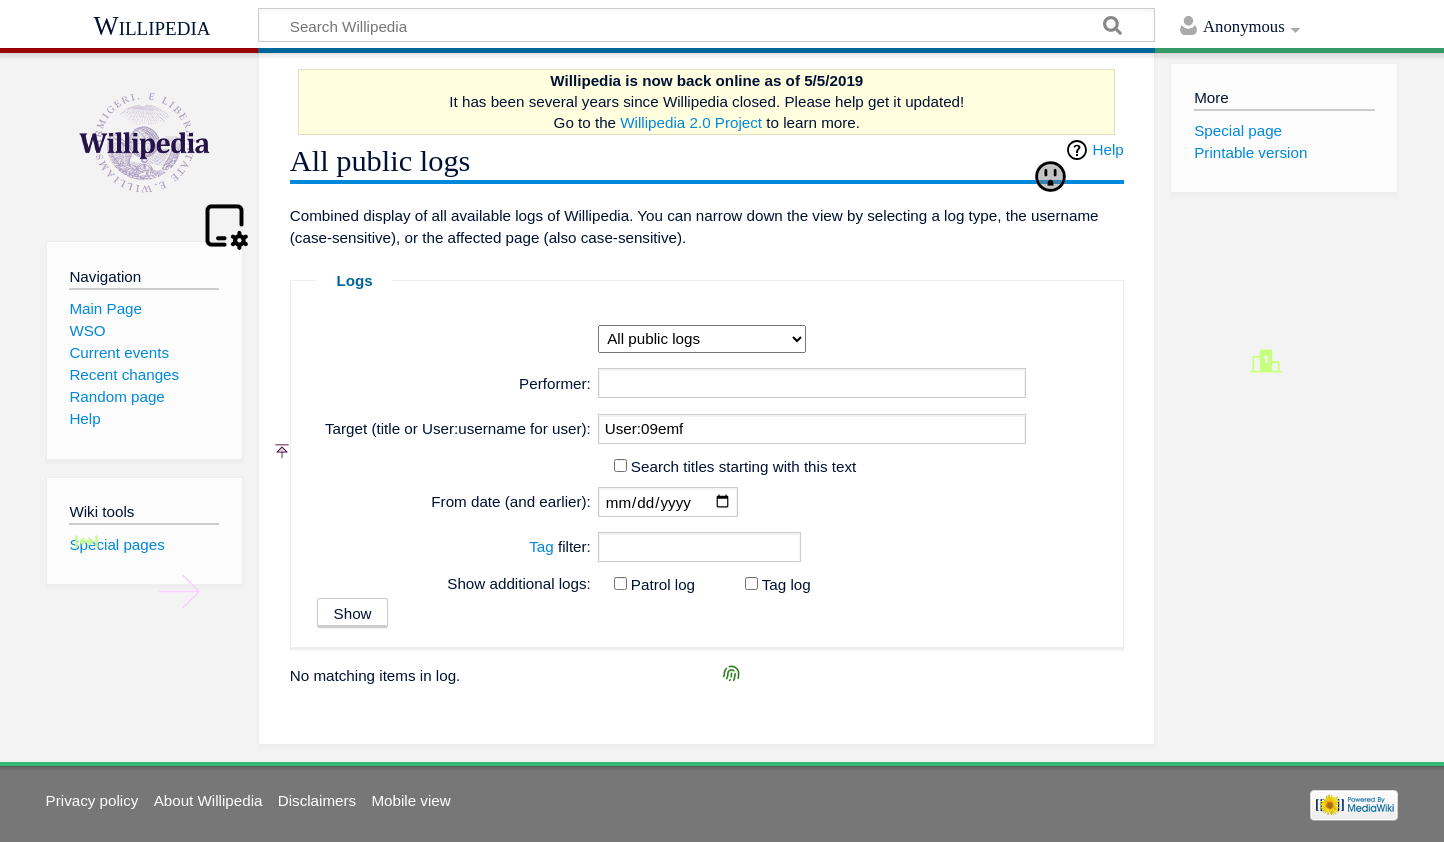 This screenshot has width=1444, height=842. Describe the element at coordinates (224, 225) in the screenshot. I see `access tablet device settings` at that location.